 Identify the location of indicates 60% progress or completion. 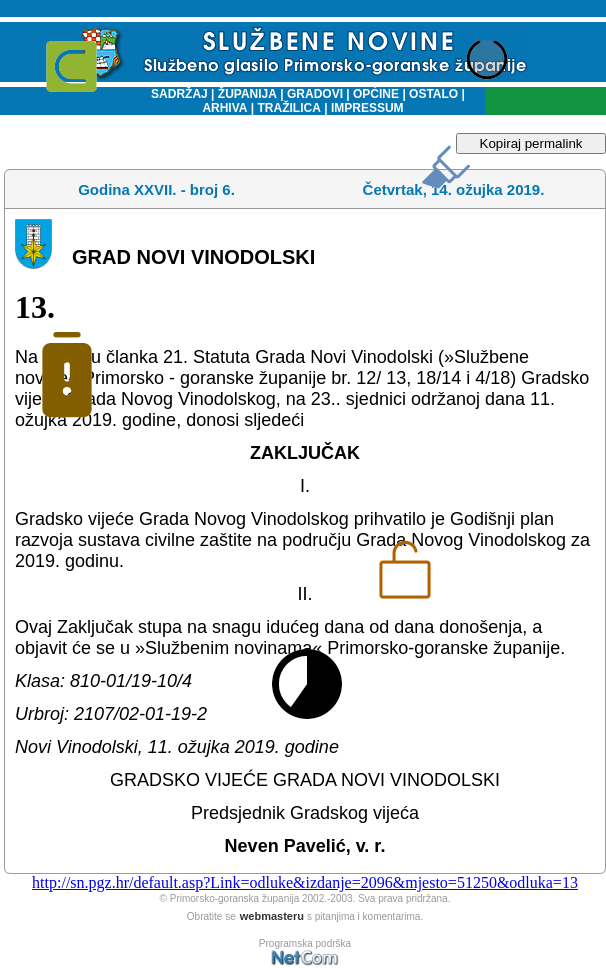
(307, 684).